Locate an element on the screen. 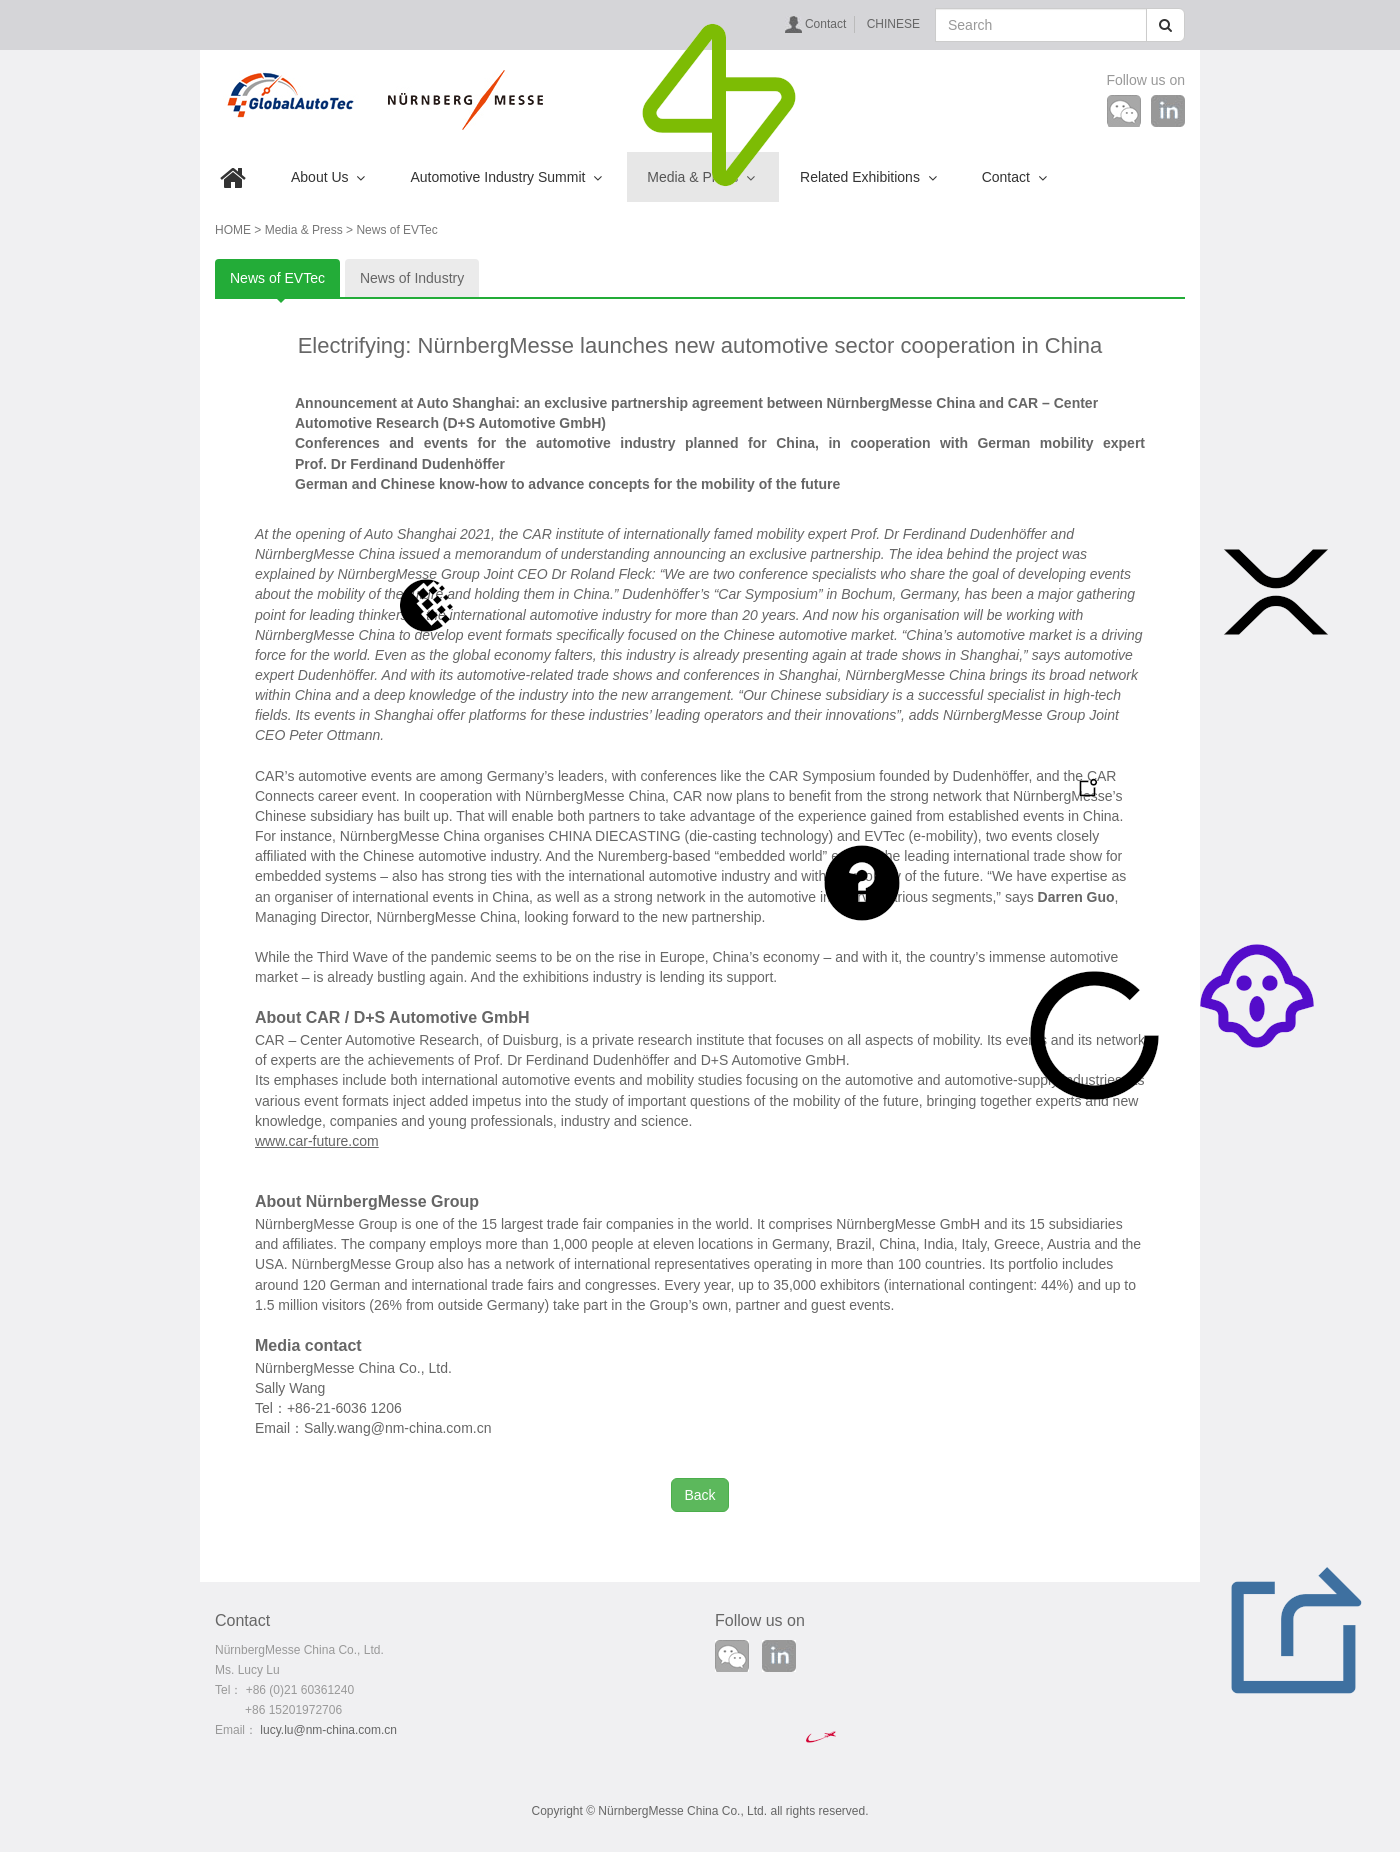  indicates new notifications or alerts is located at coordinates (1087, 787).